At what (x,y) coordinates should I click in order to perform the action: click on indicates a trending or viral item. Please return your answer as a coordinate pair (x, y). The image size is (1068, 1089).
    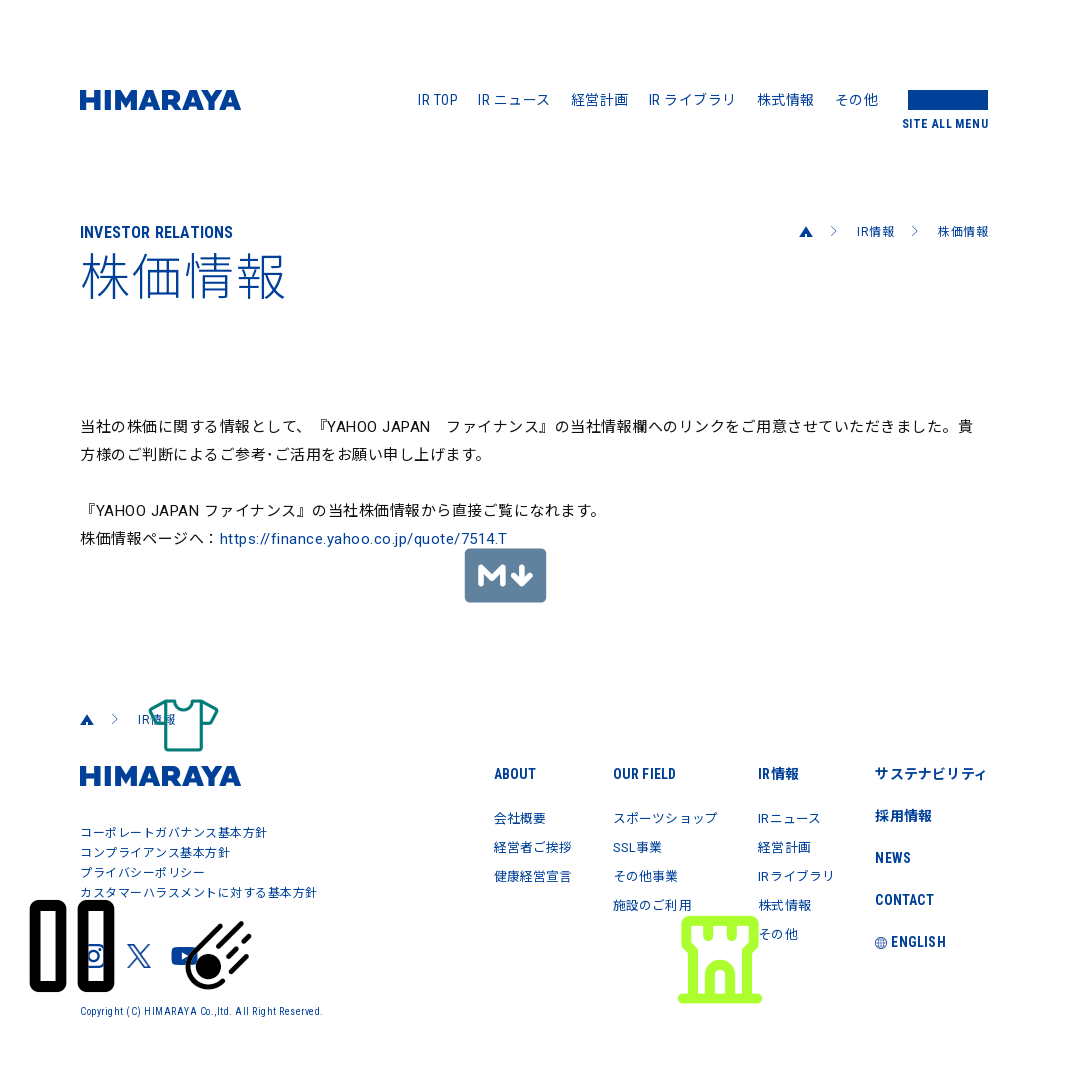
    Looking at the image, I should click on (218, 956).